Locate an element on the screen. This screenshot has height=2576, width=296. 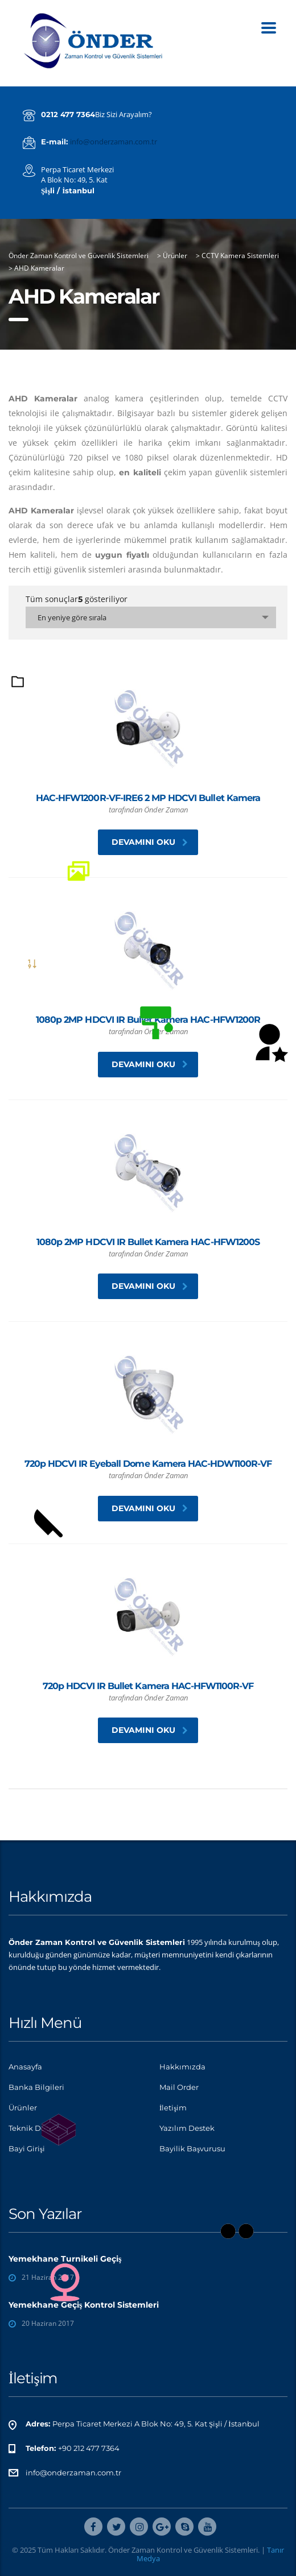
view multiple images or photo gallery is located at coordinates (79, 871).